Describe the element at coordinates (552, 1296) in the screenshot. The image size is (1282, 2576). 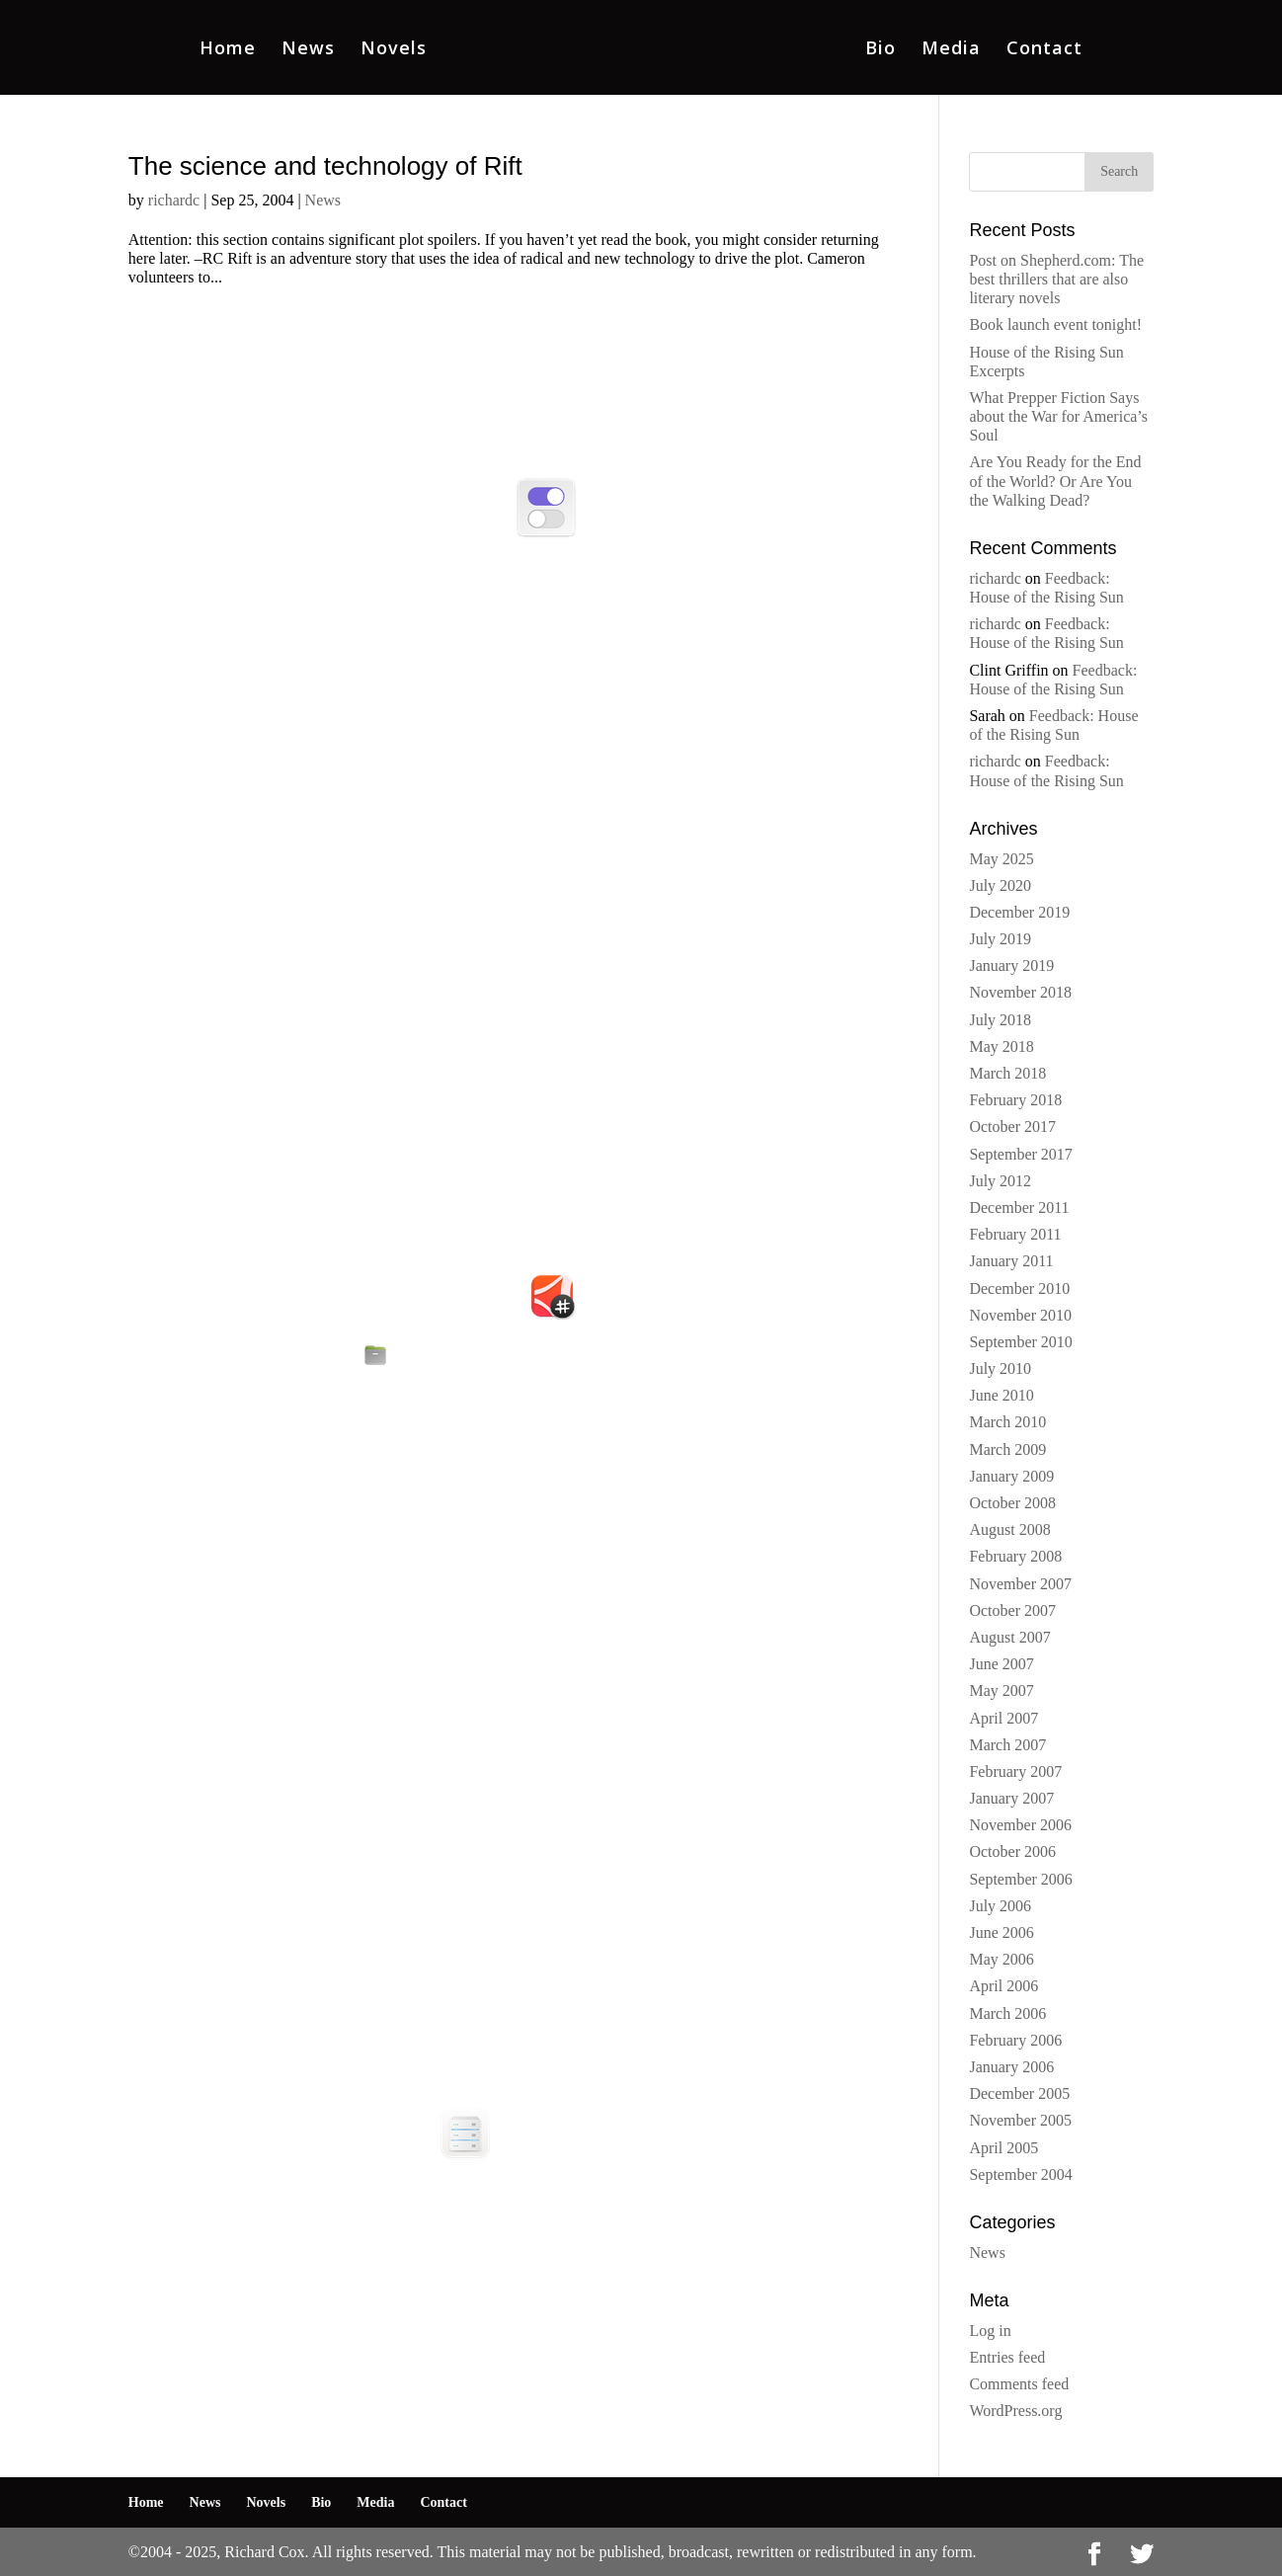
I see `open zathura document viewer` at that location.